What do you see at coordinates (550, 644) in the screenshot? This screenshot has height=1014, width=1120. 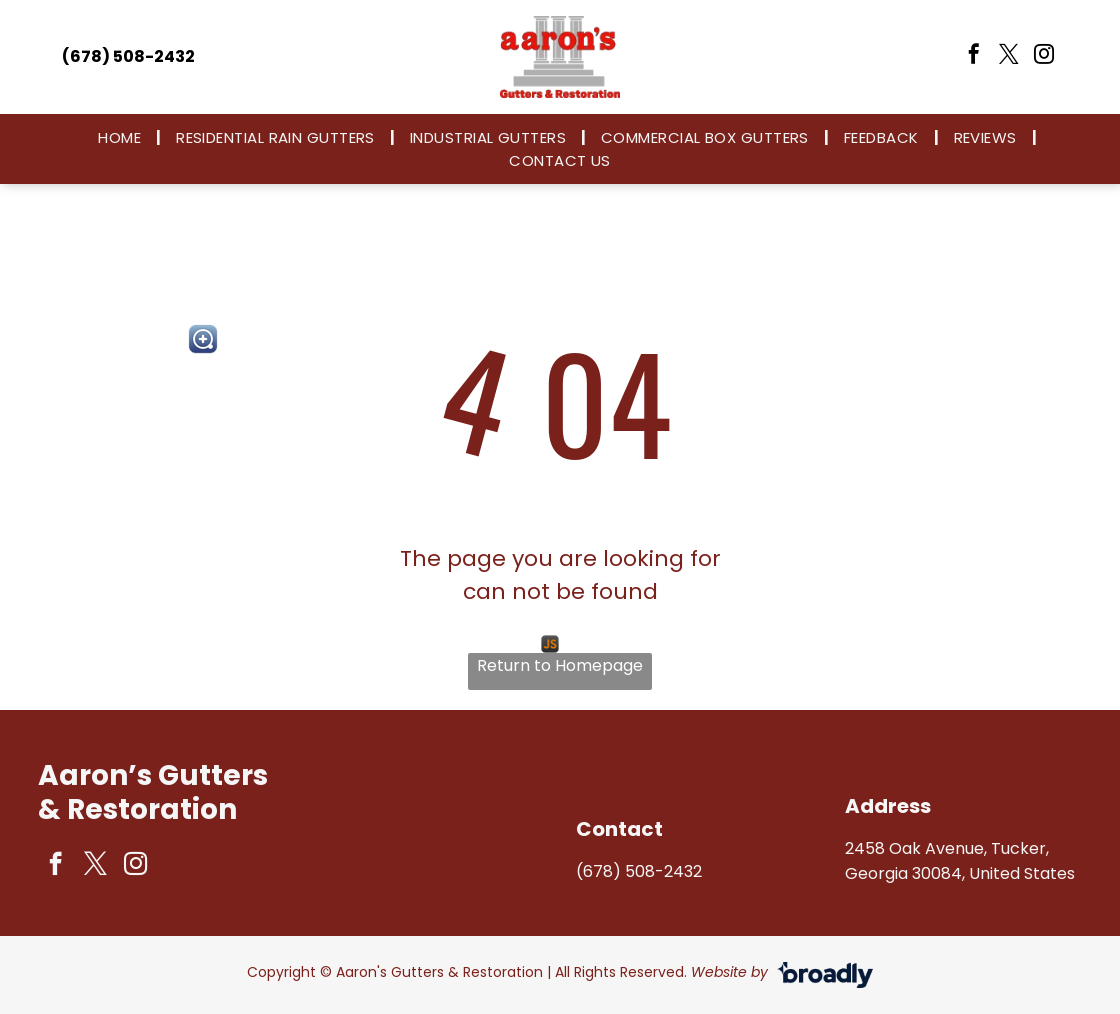 I see `open javascript testing application` at bounding box center [550, 644].